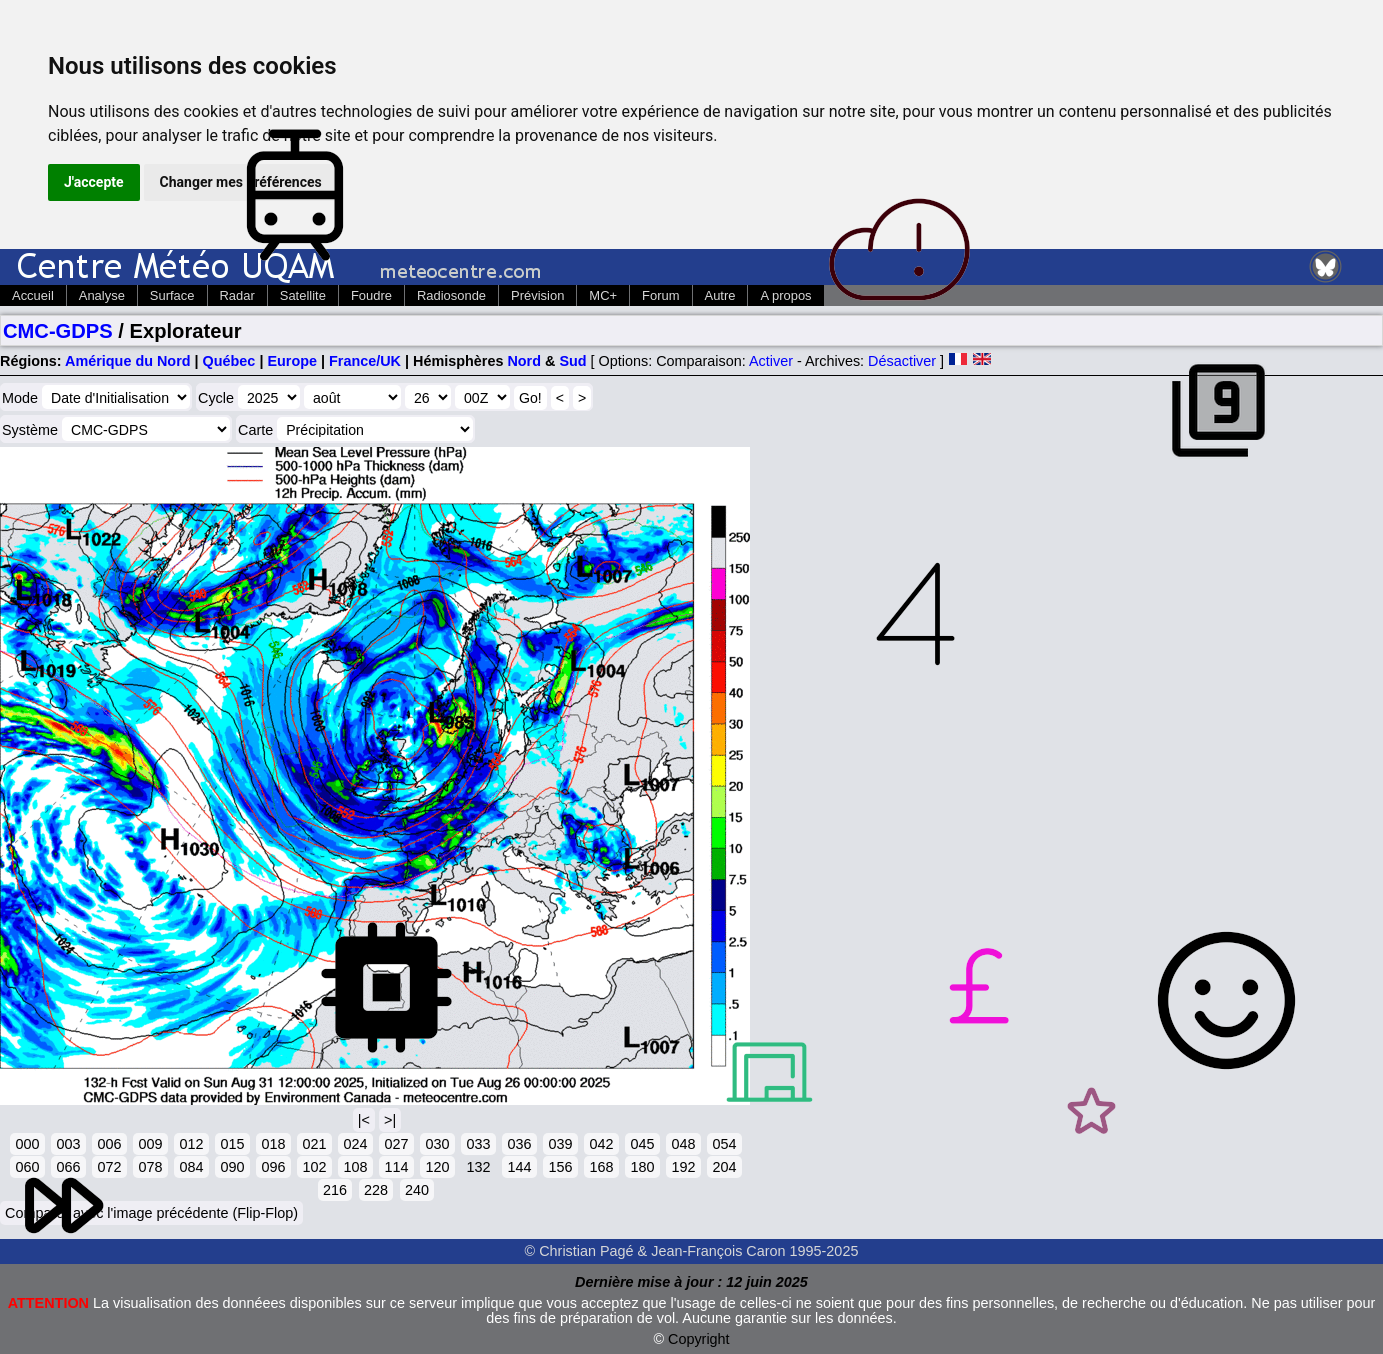 The width and height of the screenshot is (1383, 1354). I want to click on fast forward media playback, so click(59, 1205).